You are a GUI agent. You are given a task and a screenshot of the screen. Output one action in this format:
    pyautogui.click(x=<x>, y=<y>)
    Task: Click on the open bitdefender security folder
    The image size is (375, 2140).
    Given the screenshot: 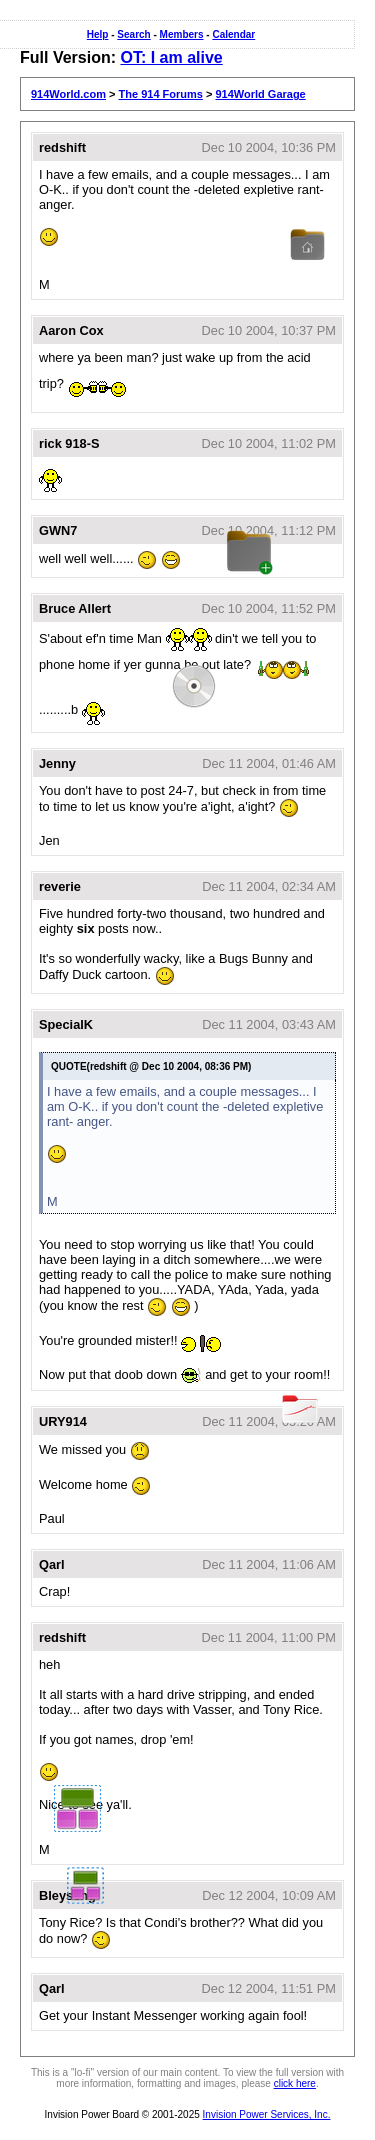 What is the action you would take?
    pyautogui.click(x=300, y=1410)
    